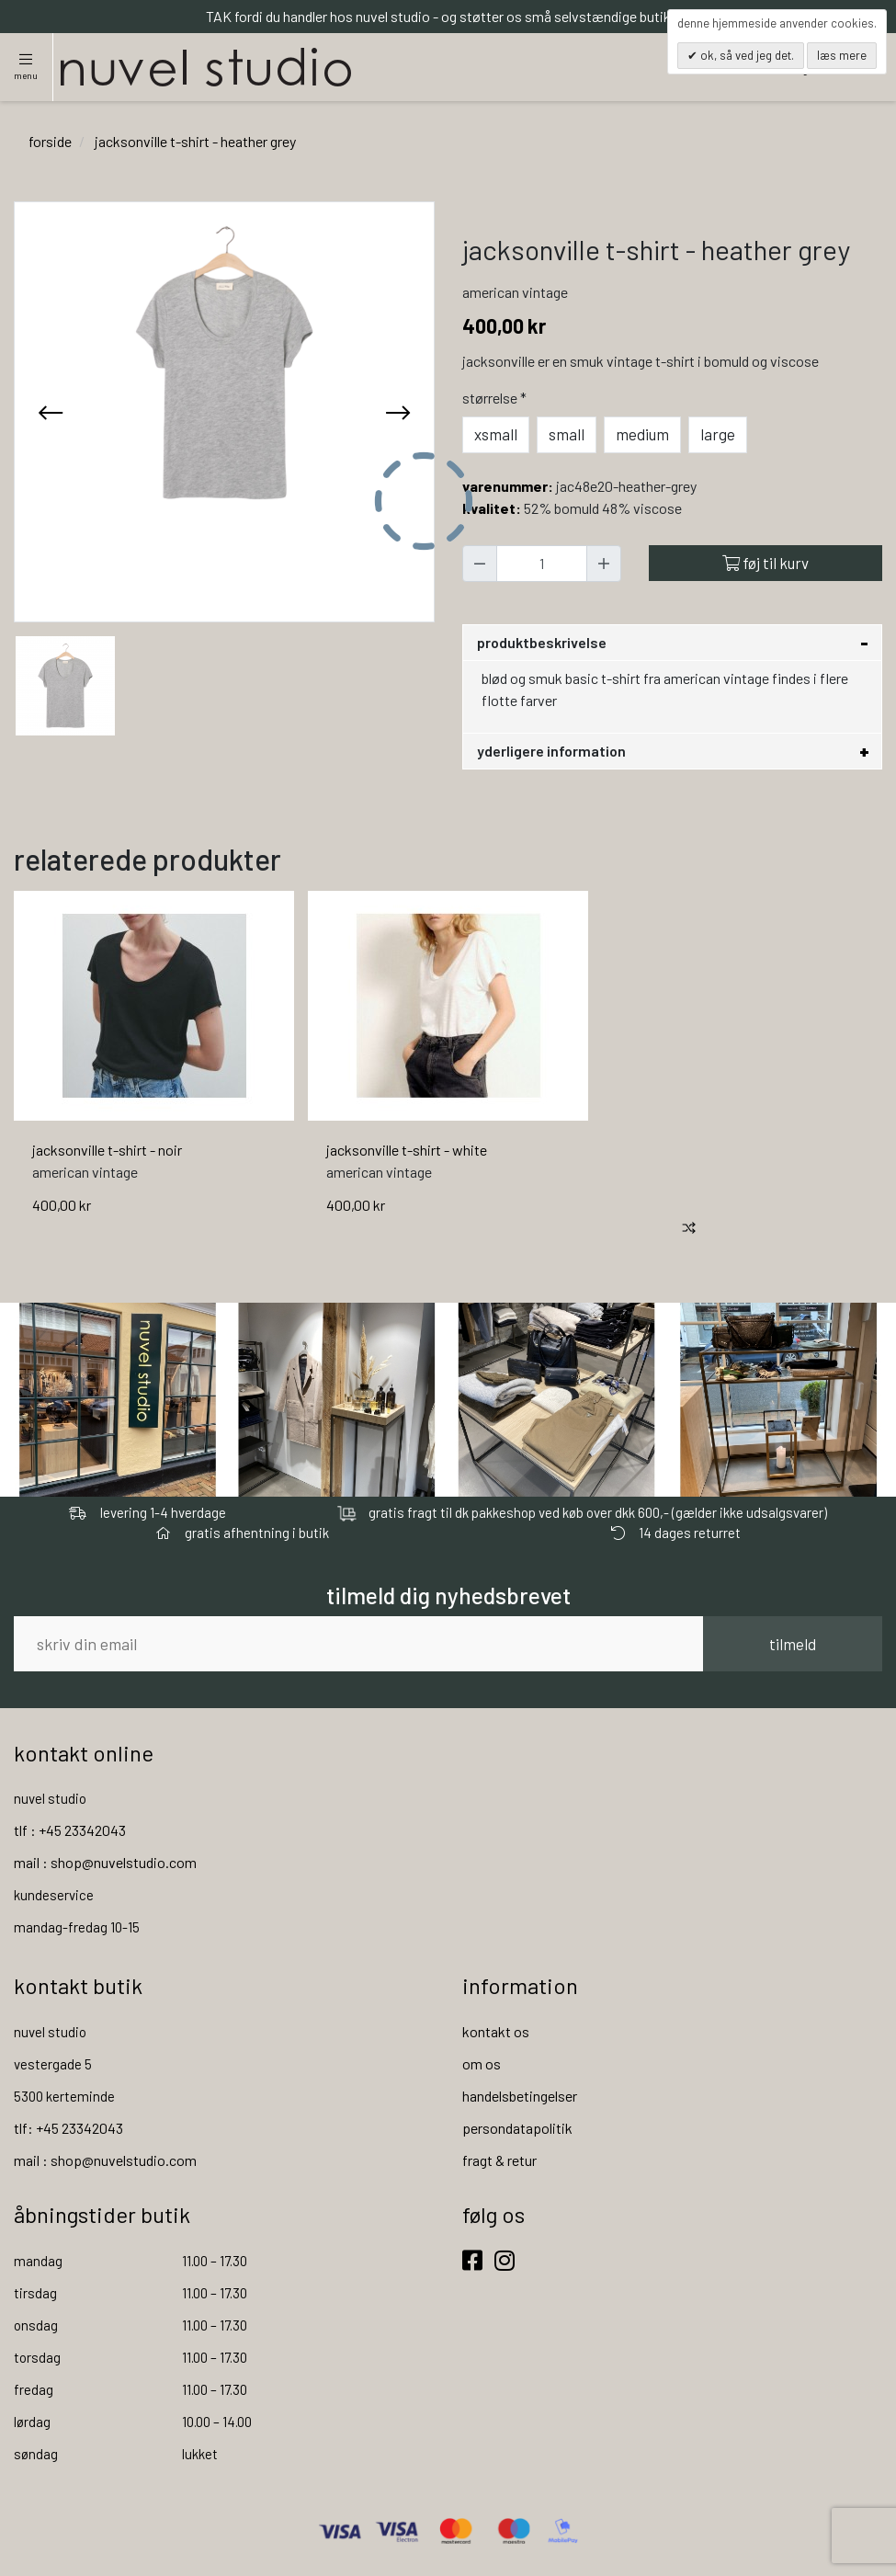 This screenshot has height=2576, width=896. What do you see at coordinates (688, 1227) in the screenshot?
I see `shuffle or randomize content` at bounding box center [688, 1227].